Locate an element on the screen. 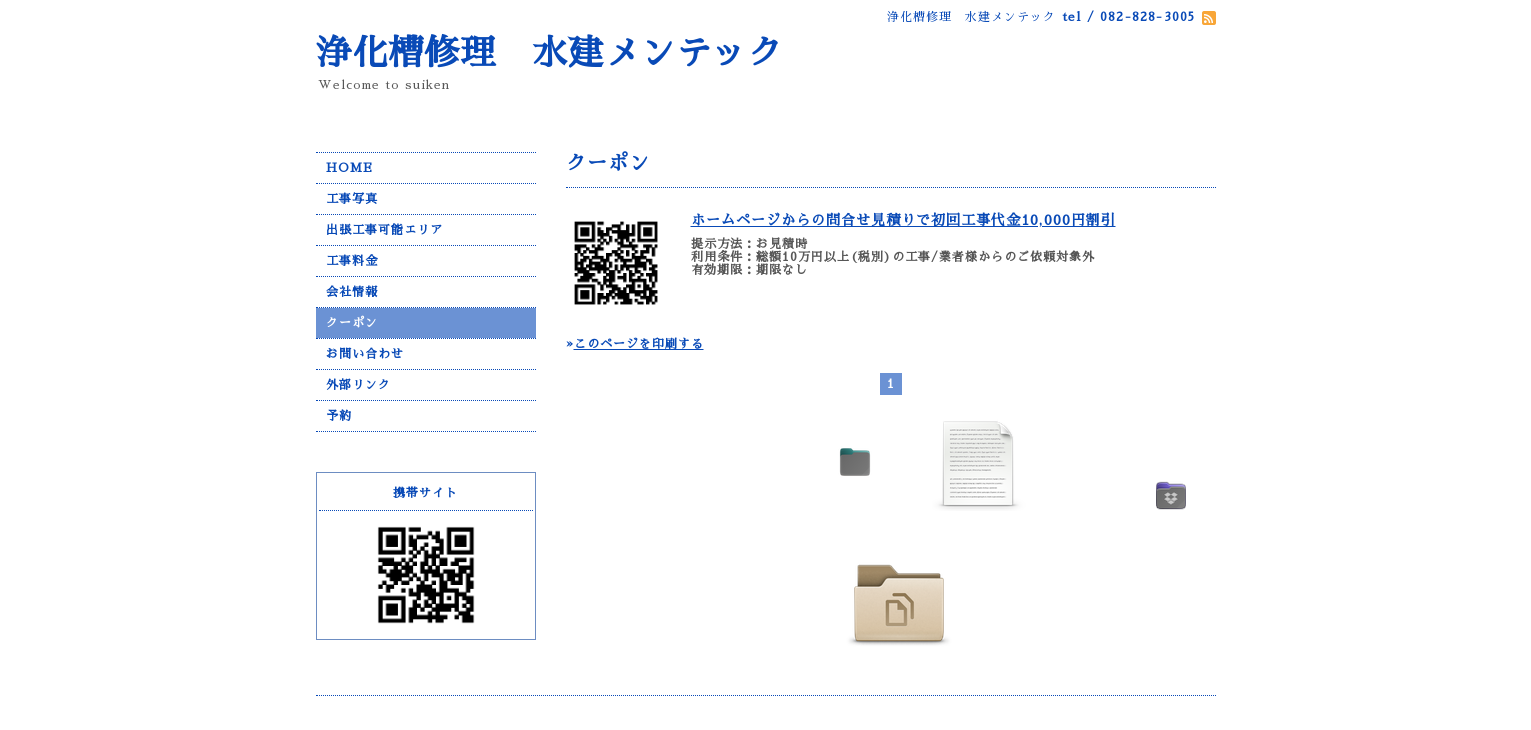 The image size is (1531, 730). open your documents folder is located at coordinates (899, 608).